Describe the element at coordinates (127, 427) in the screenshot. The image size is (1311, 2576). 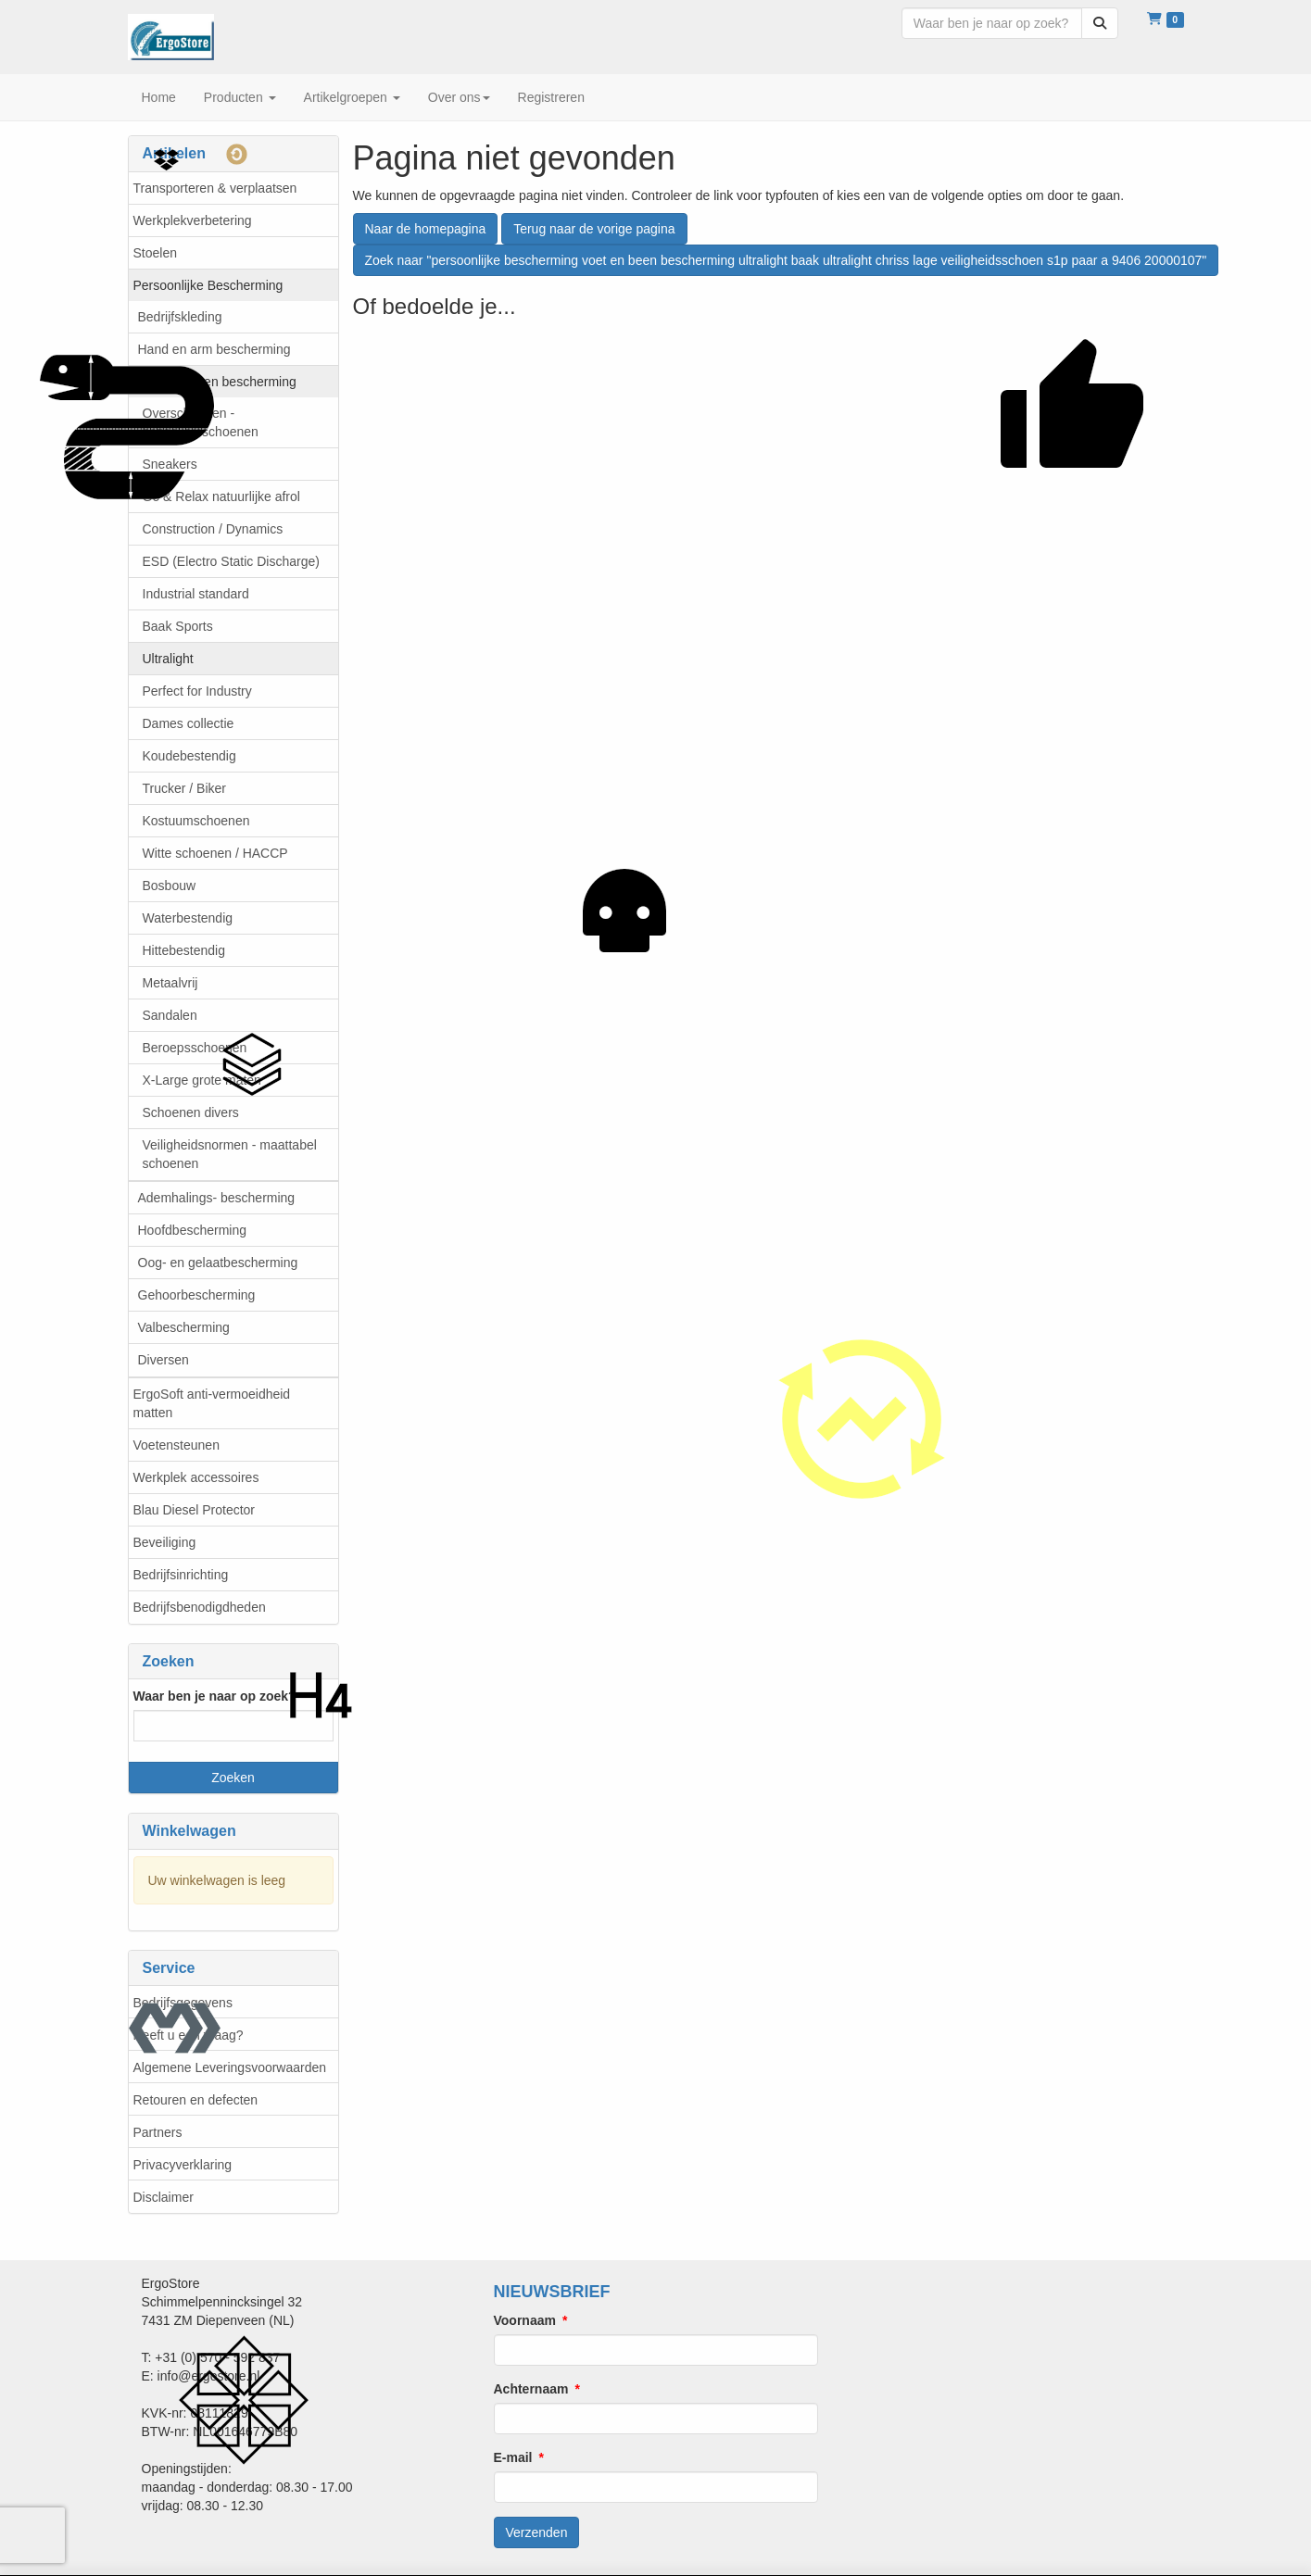
I see `pyscaffold python project scaffolding tool logo` at that location.